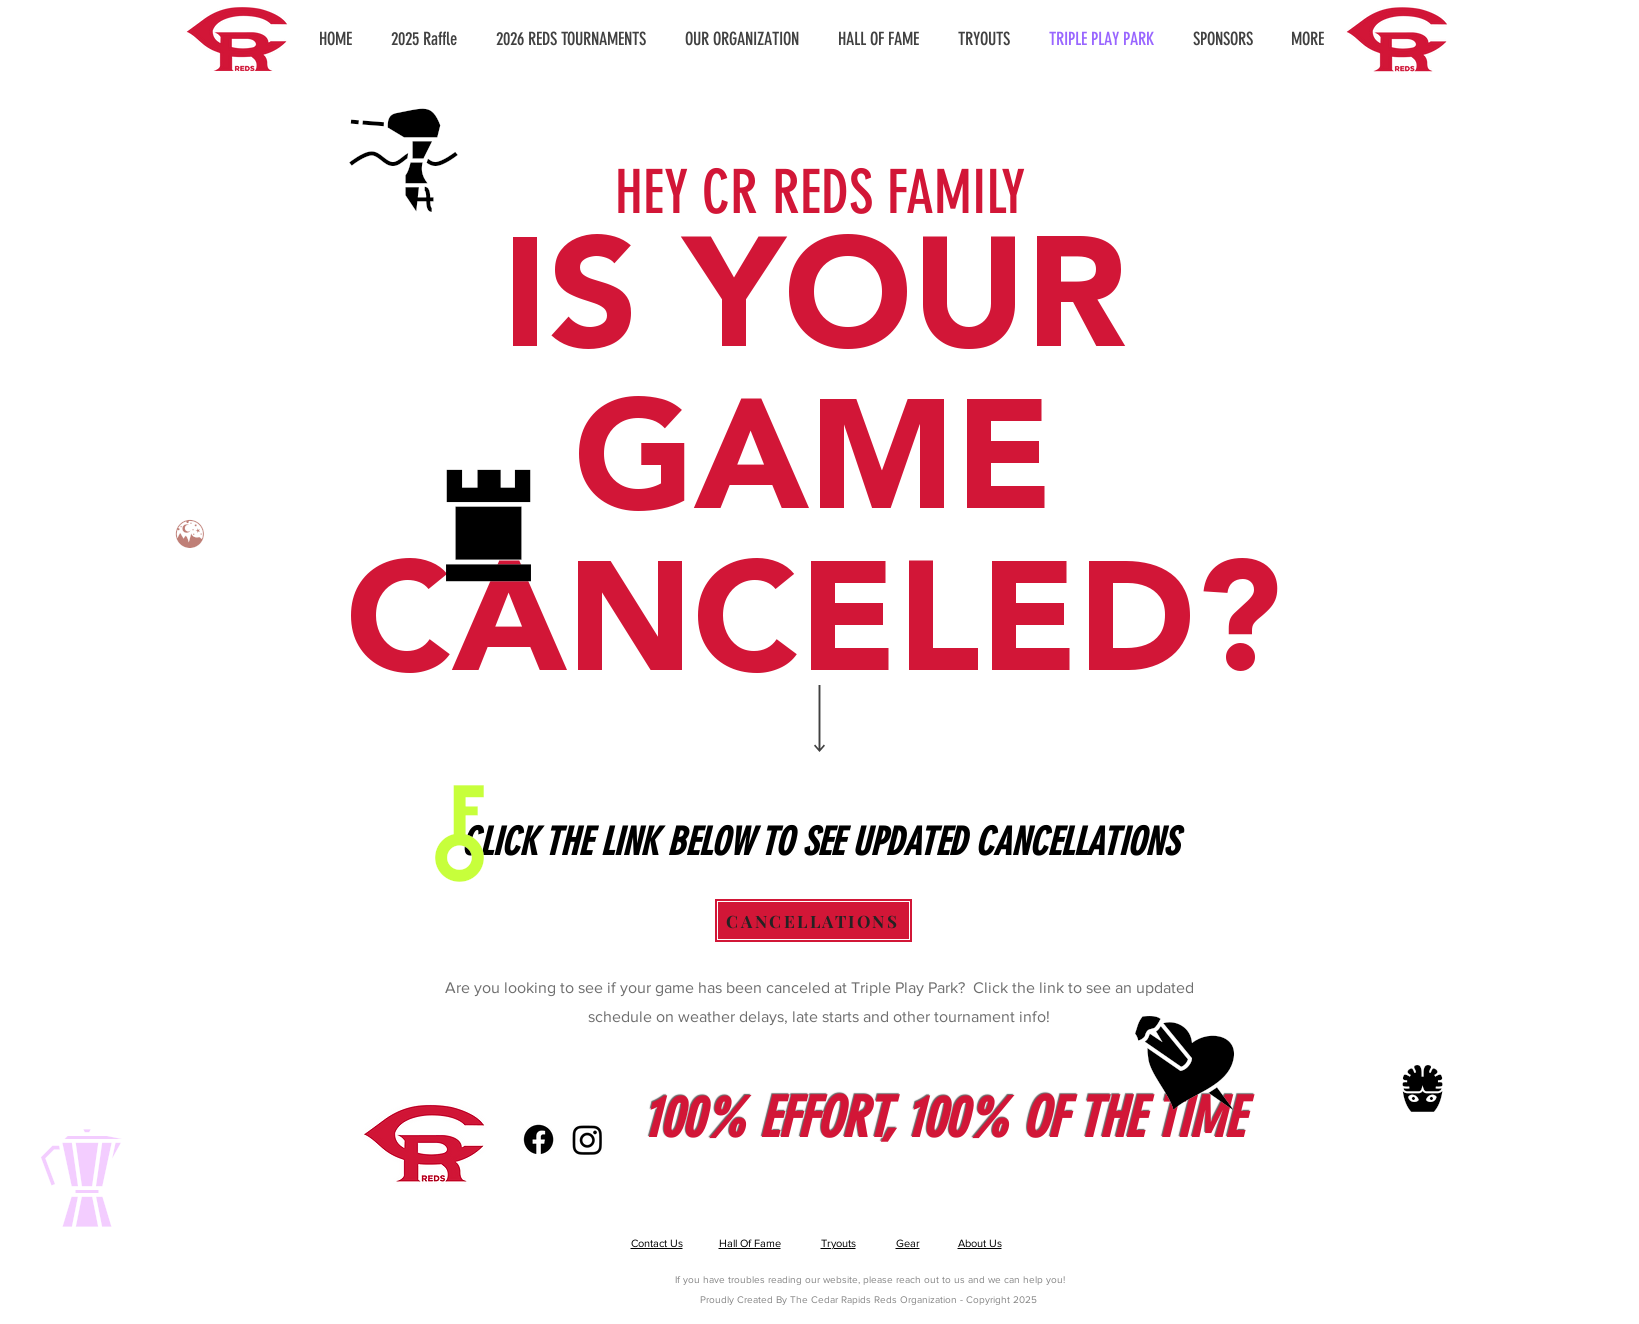 The width and height of the screenshot is (1639, 1324). I want to click on unlock a feature or access restricted content, so click(459, 833).